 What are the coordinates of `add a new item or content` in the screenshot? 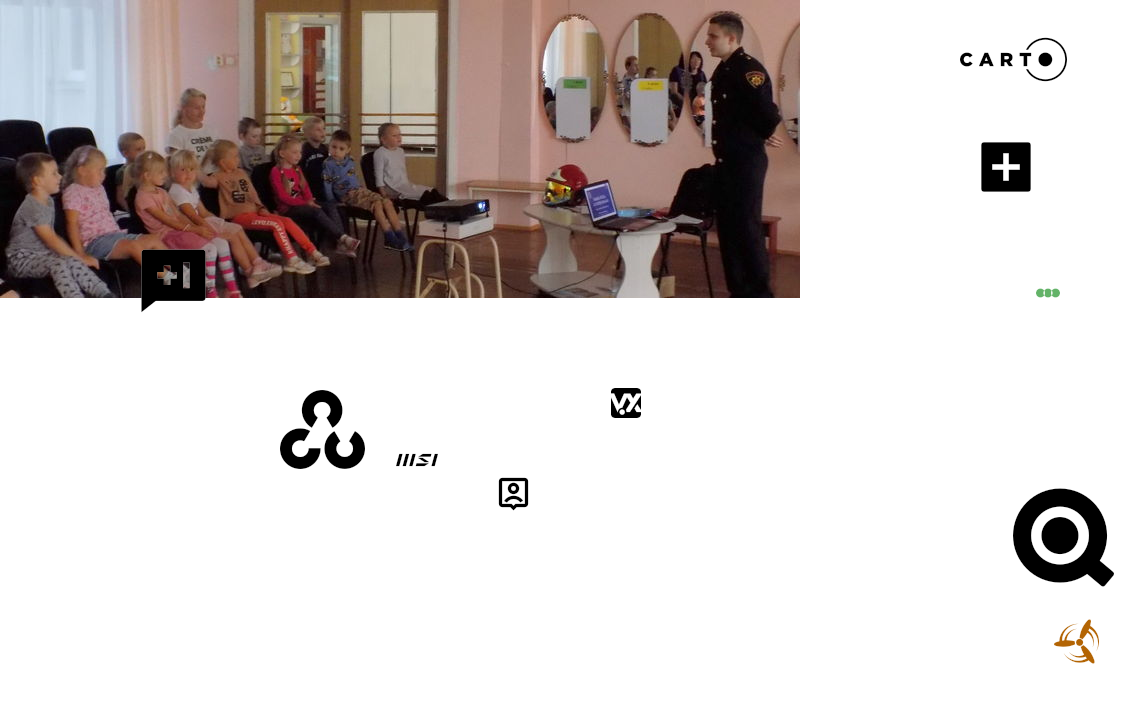 It's located at (1006, 167).